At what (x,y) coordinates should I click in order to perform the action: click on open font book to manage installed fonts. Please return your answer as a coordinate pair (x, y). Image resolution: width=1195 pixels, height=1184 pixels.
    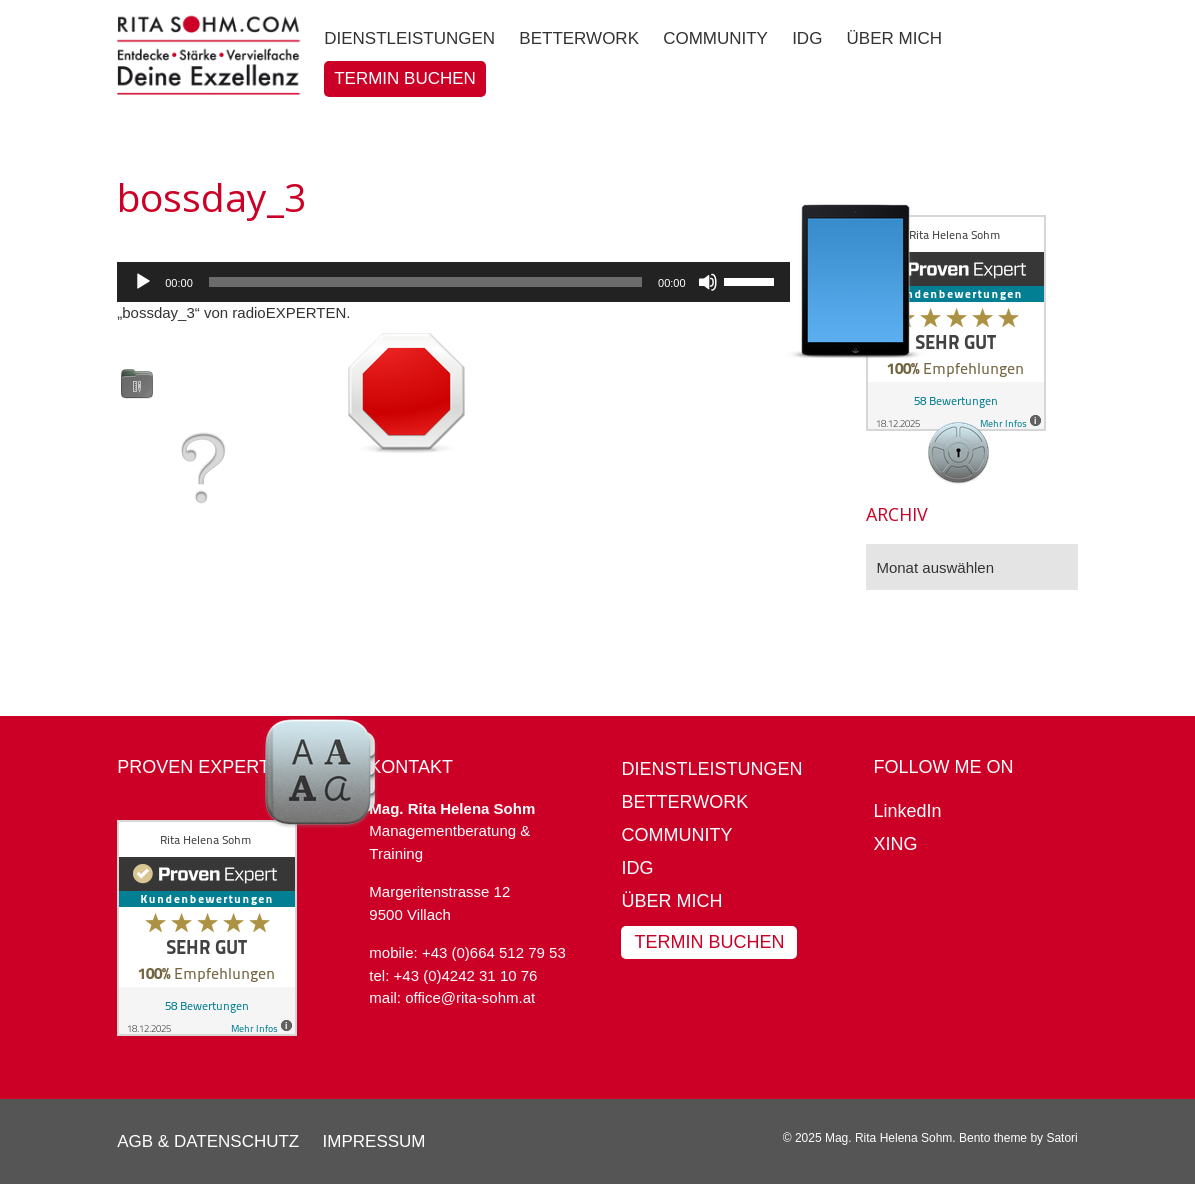
    Looking at the image, I should click on (318, 772).